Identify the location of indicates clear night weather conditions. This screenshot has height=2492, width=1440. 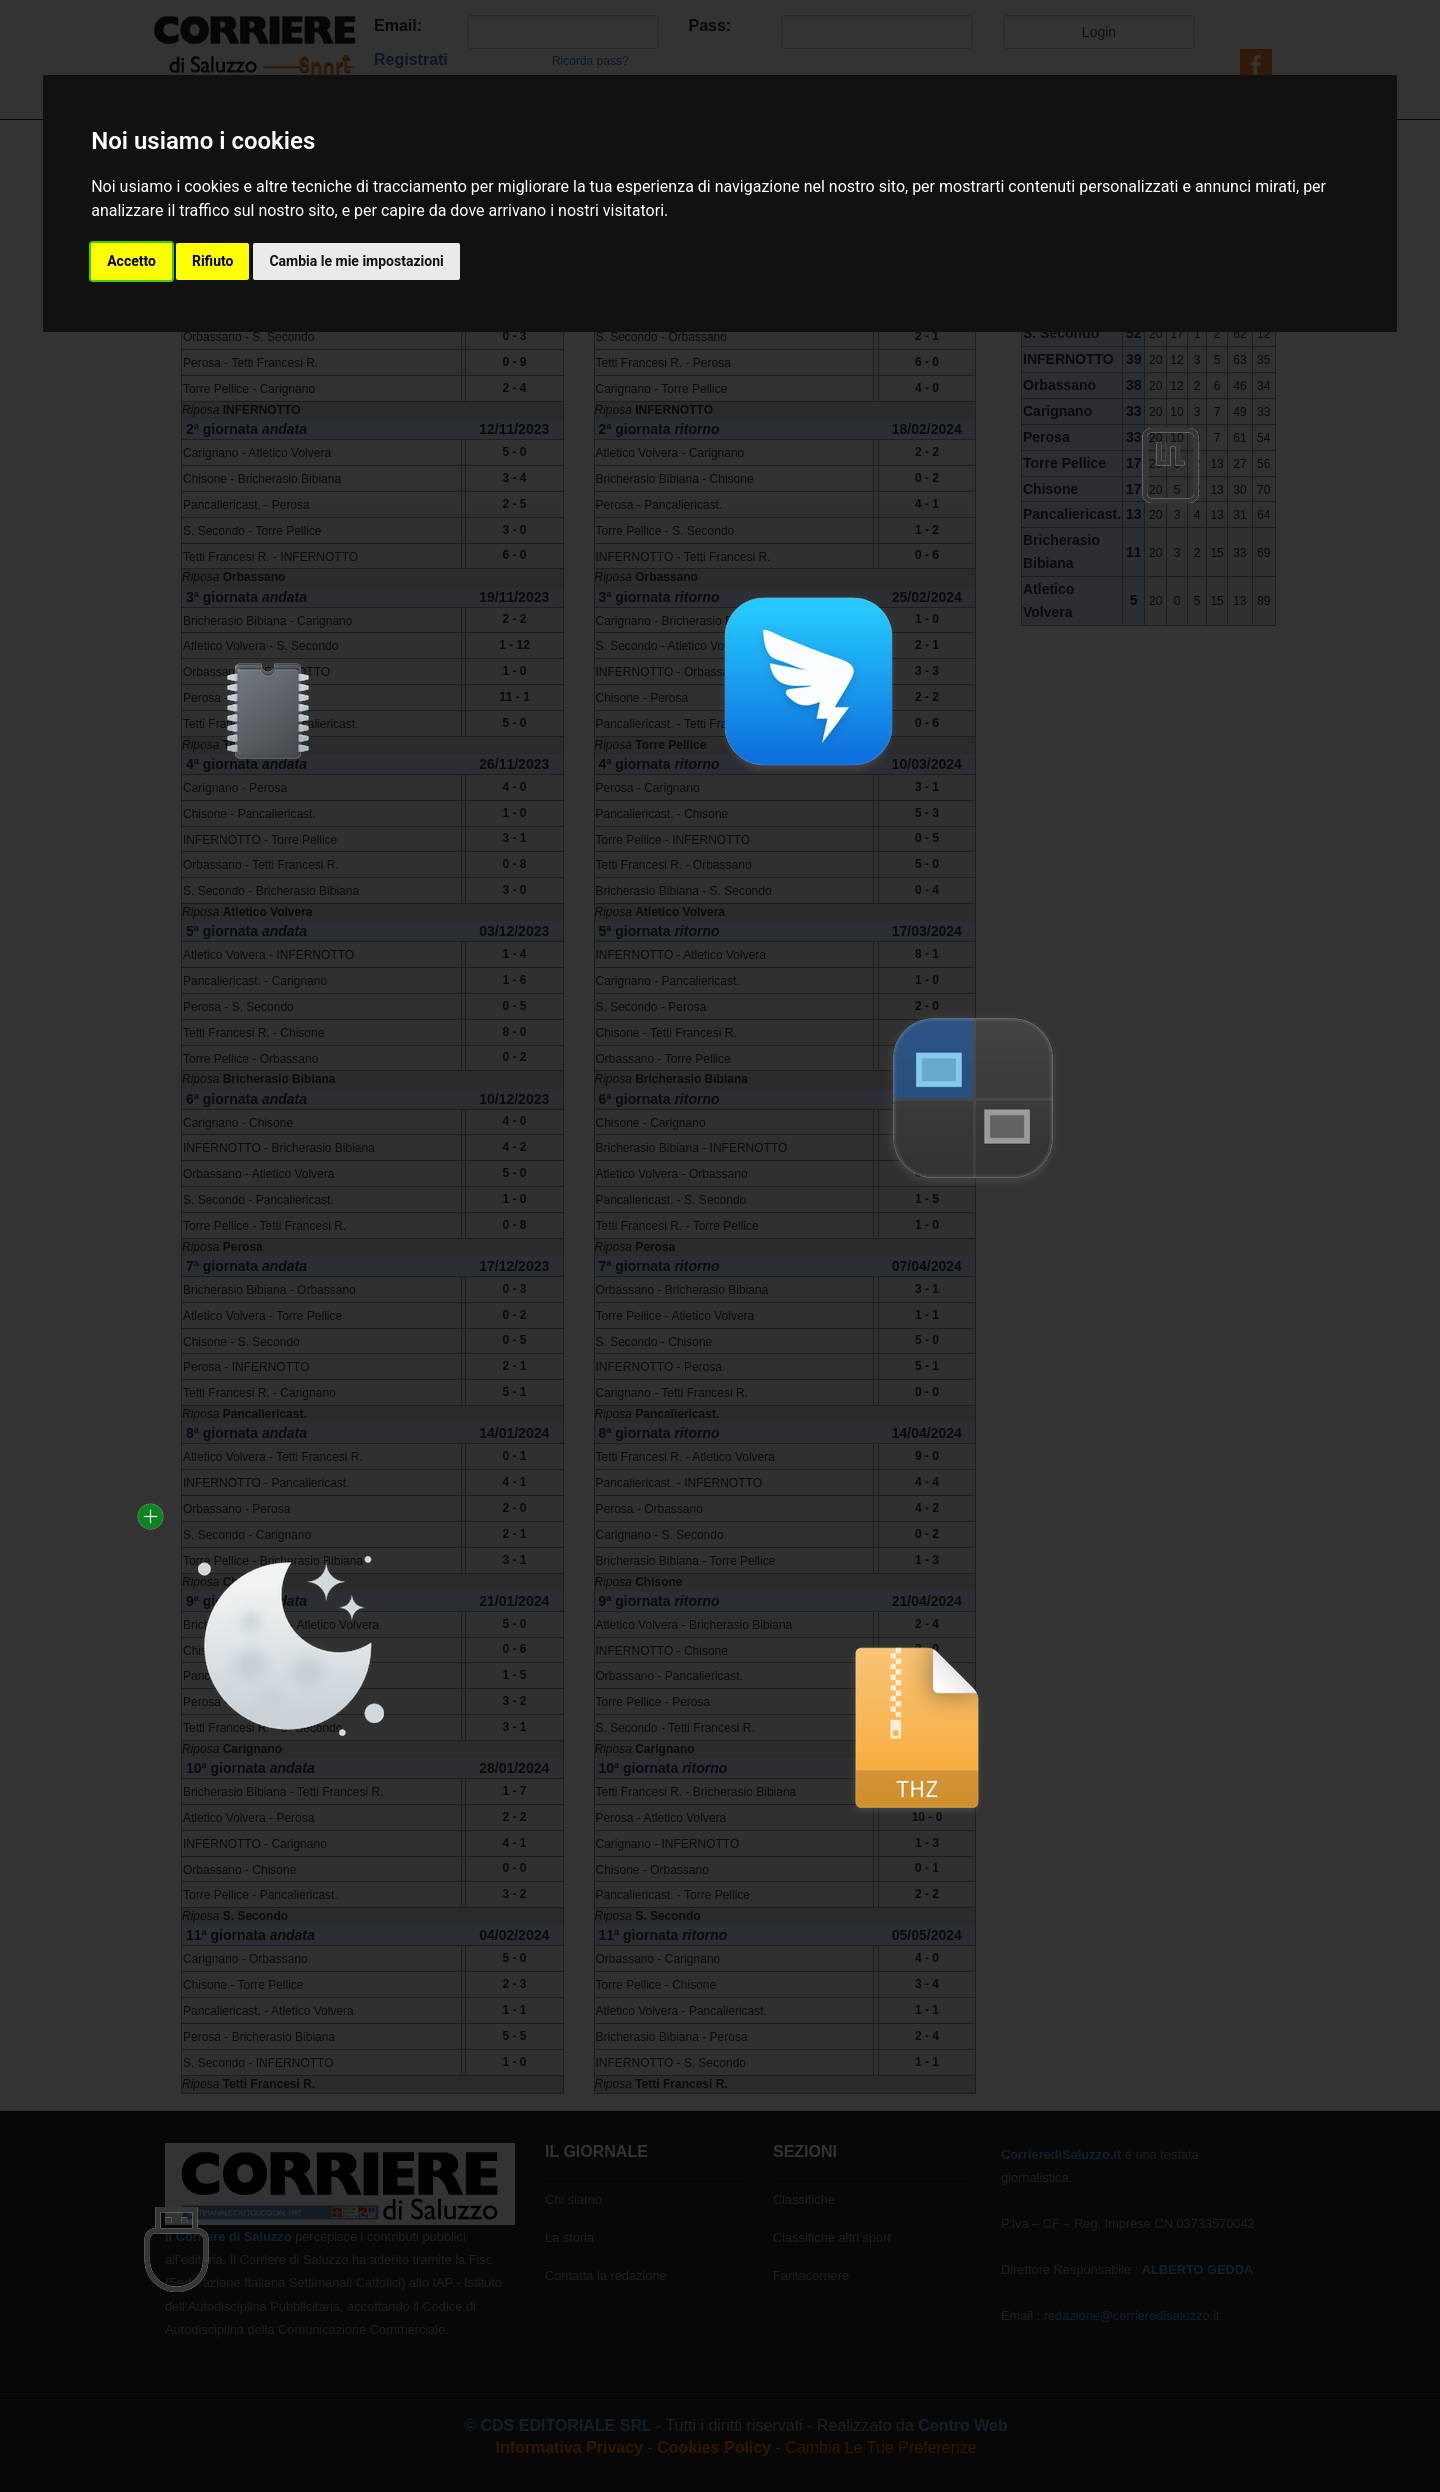
(291, 1646).